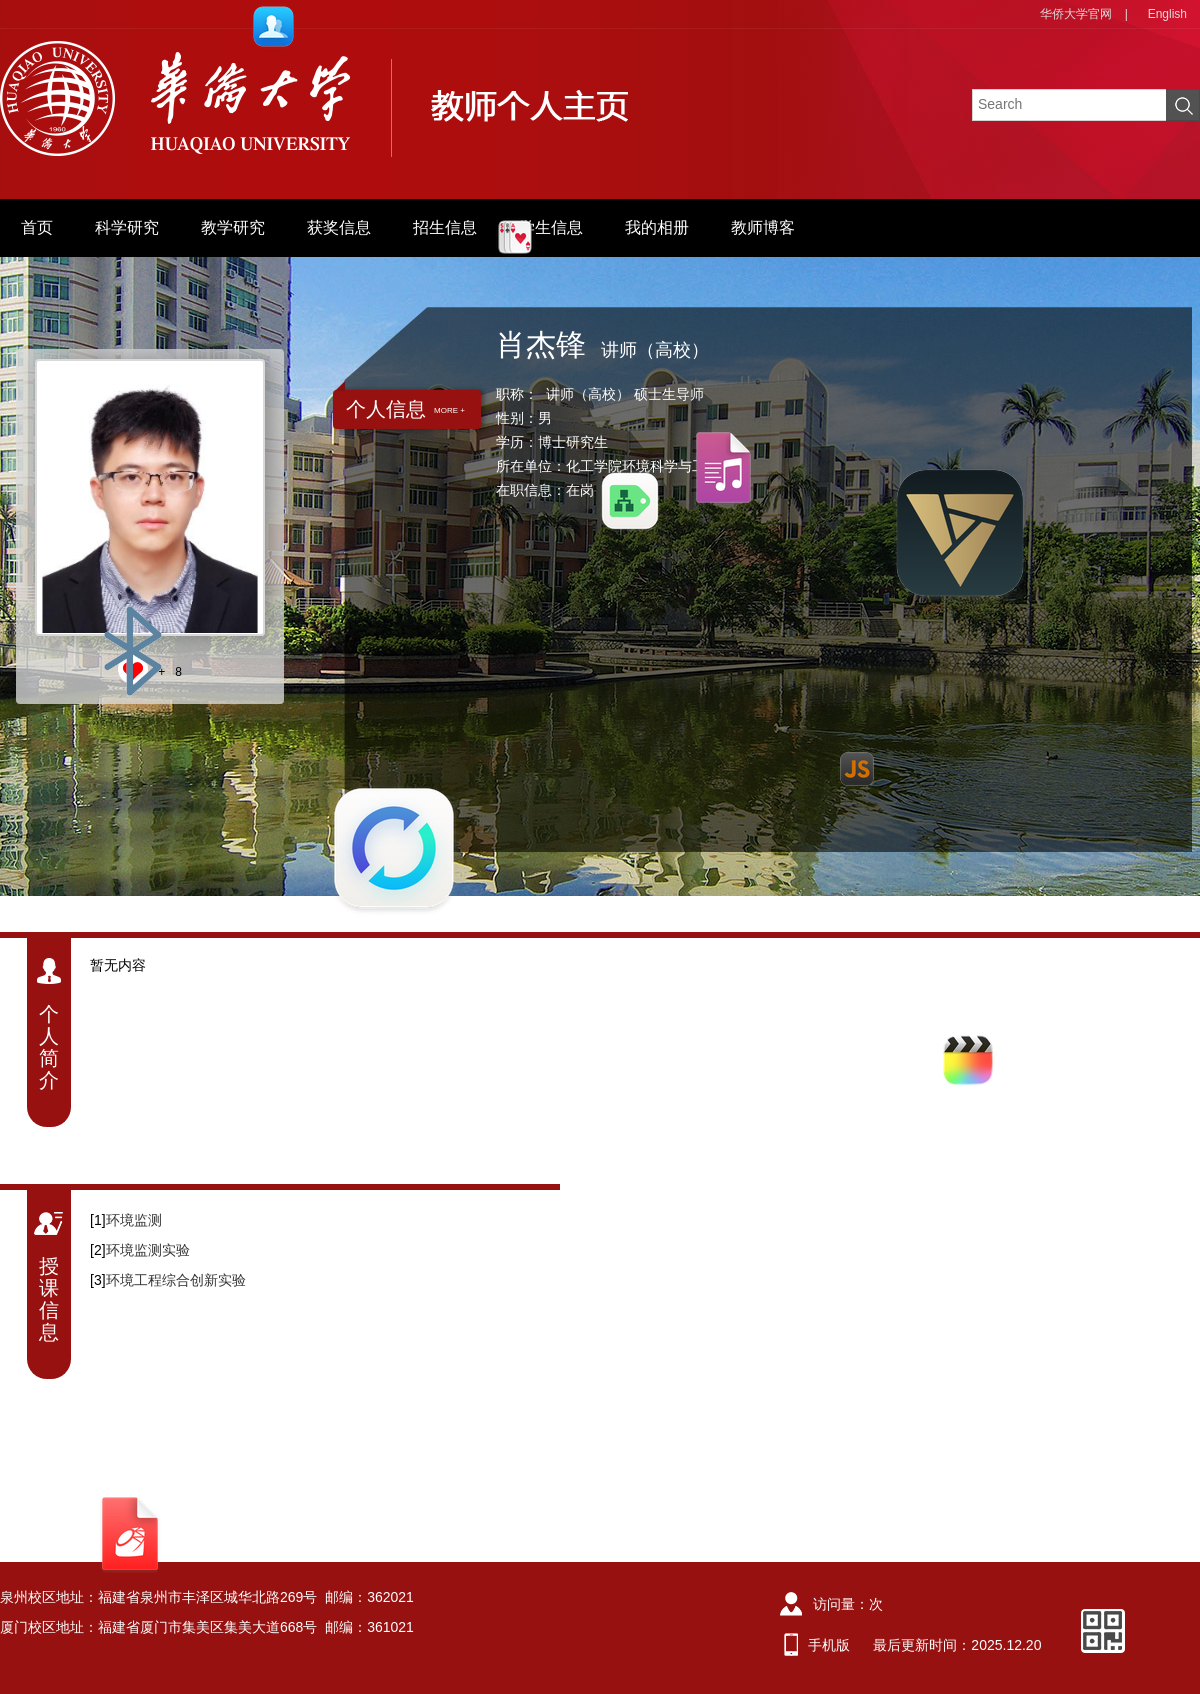 This screenshot has width=1200, height=1694. What do you see at coordinates (630, 501) in the screenshot?
I see `open What IP network utility app` at bounding box center [630, 501].